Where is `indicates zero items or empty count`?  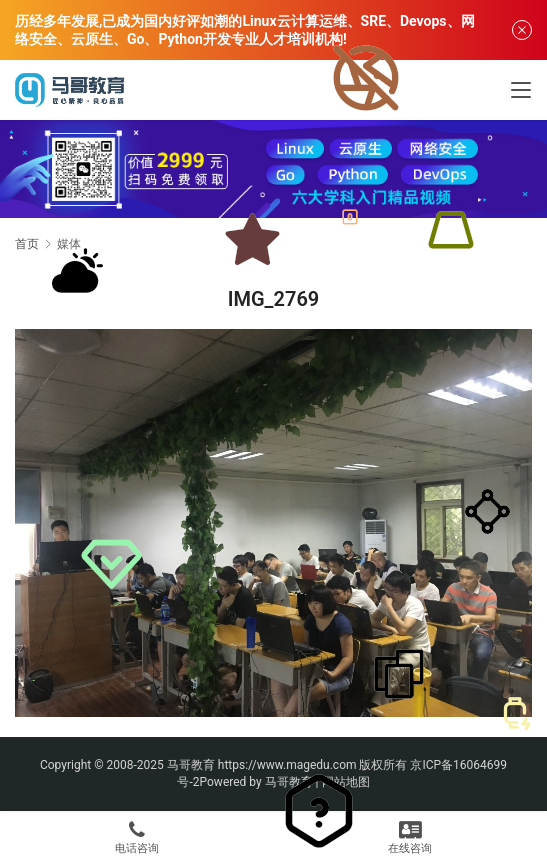 indicates zero items or empty count is located at coordinates (350, 217).